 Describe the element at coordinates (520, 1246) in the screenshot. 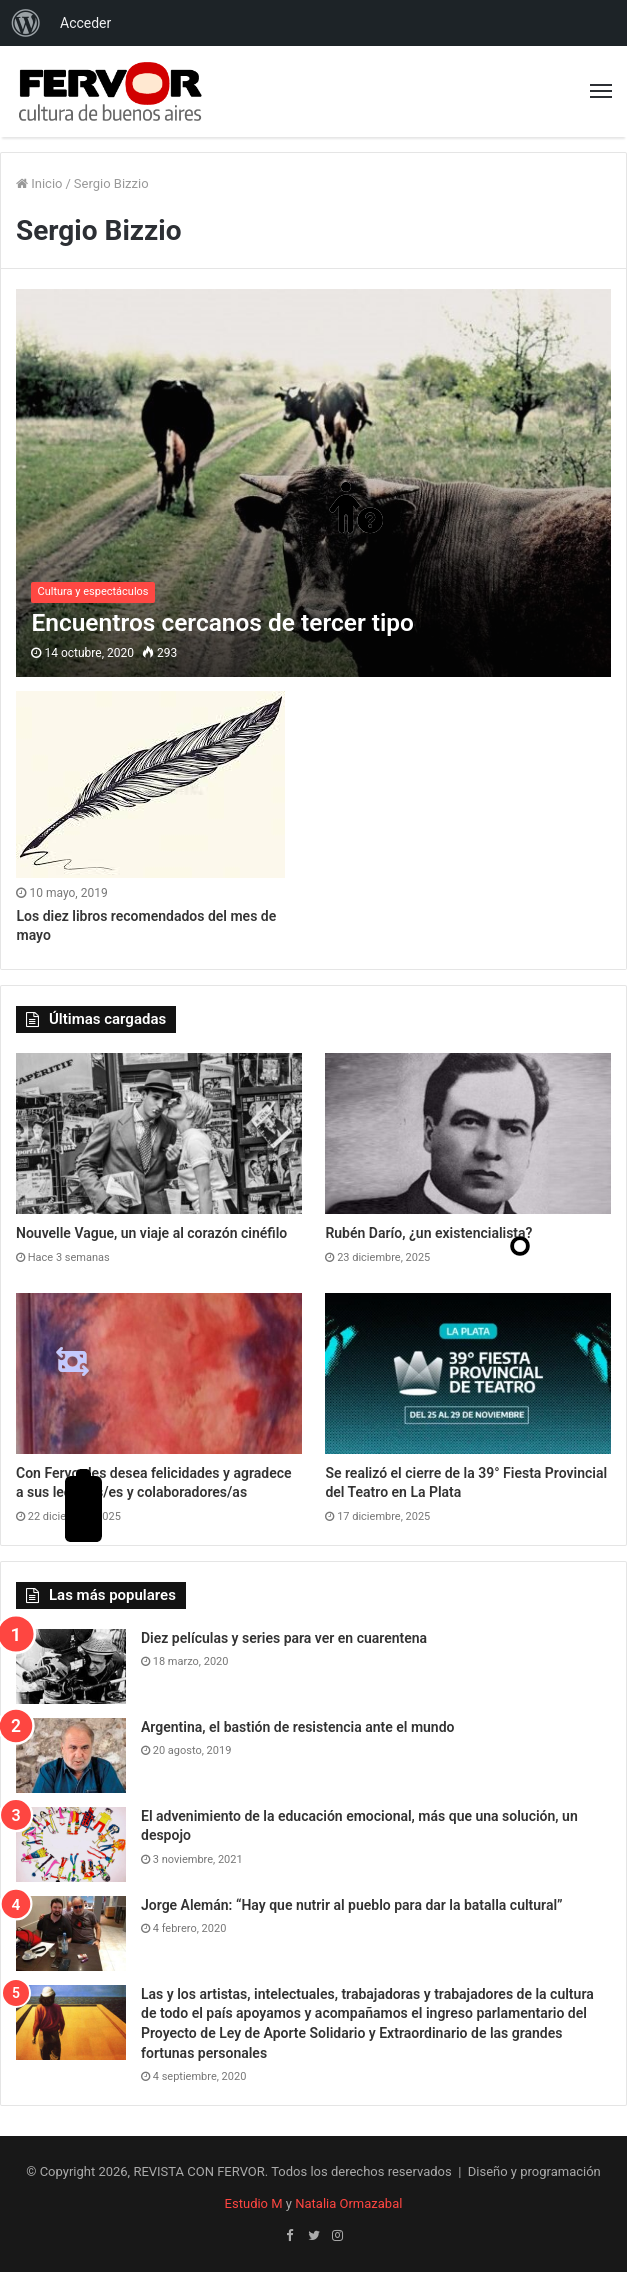

I see `indicates an unselected or inactive radio button option` at that location.